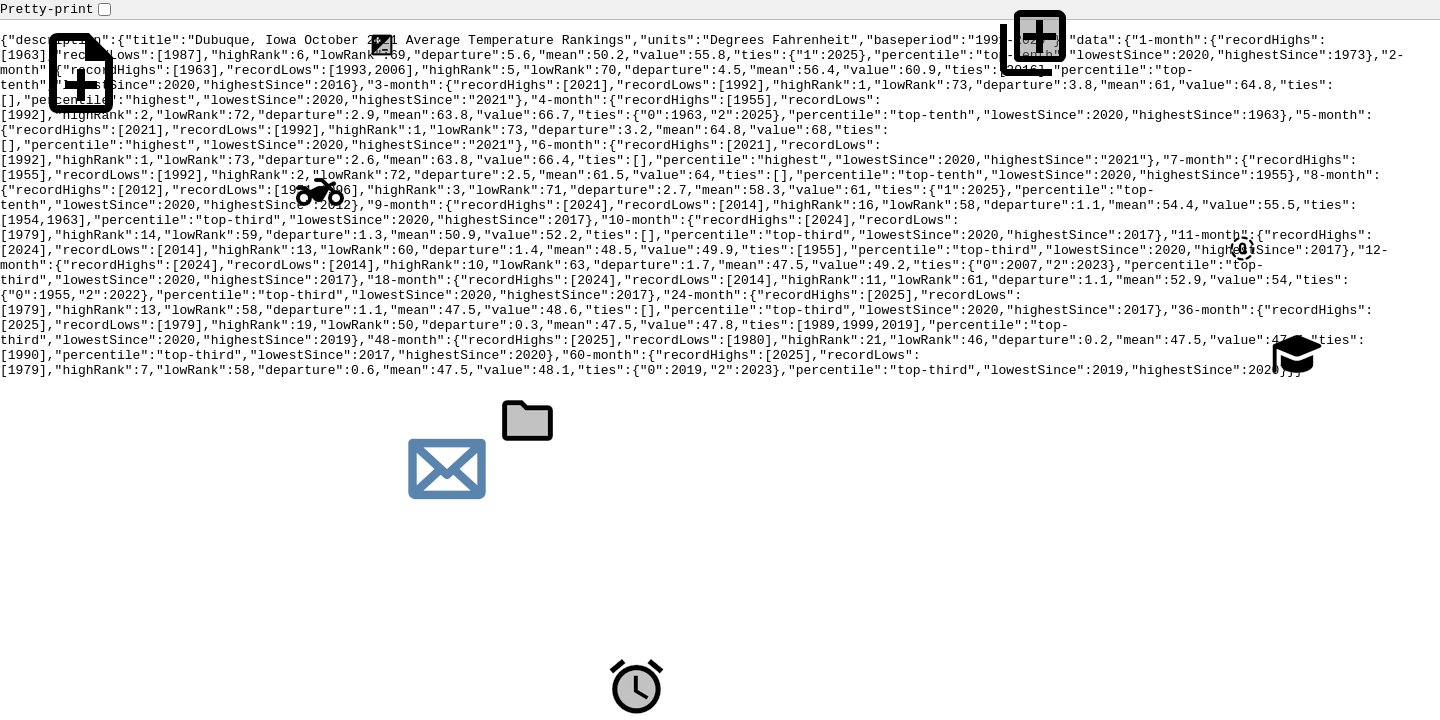  Describe the element at coordinates (81, 73) in the screenshot. I see `create a new note or document` at that location.